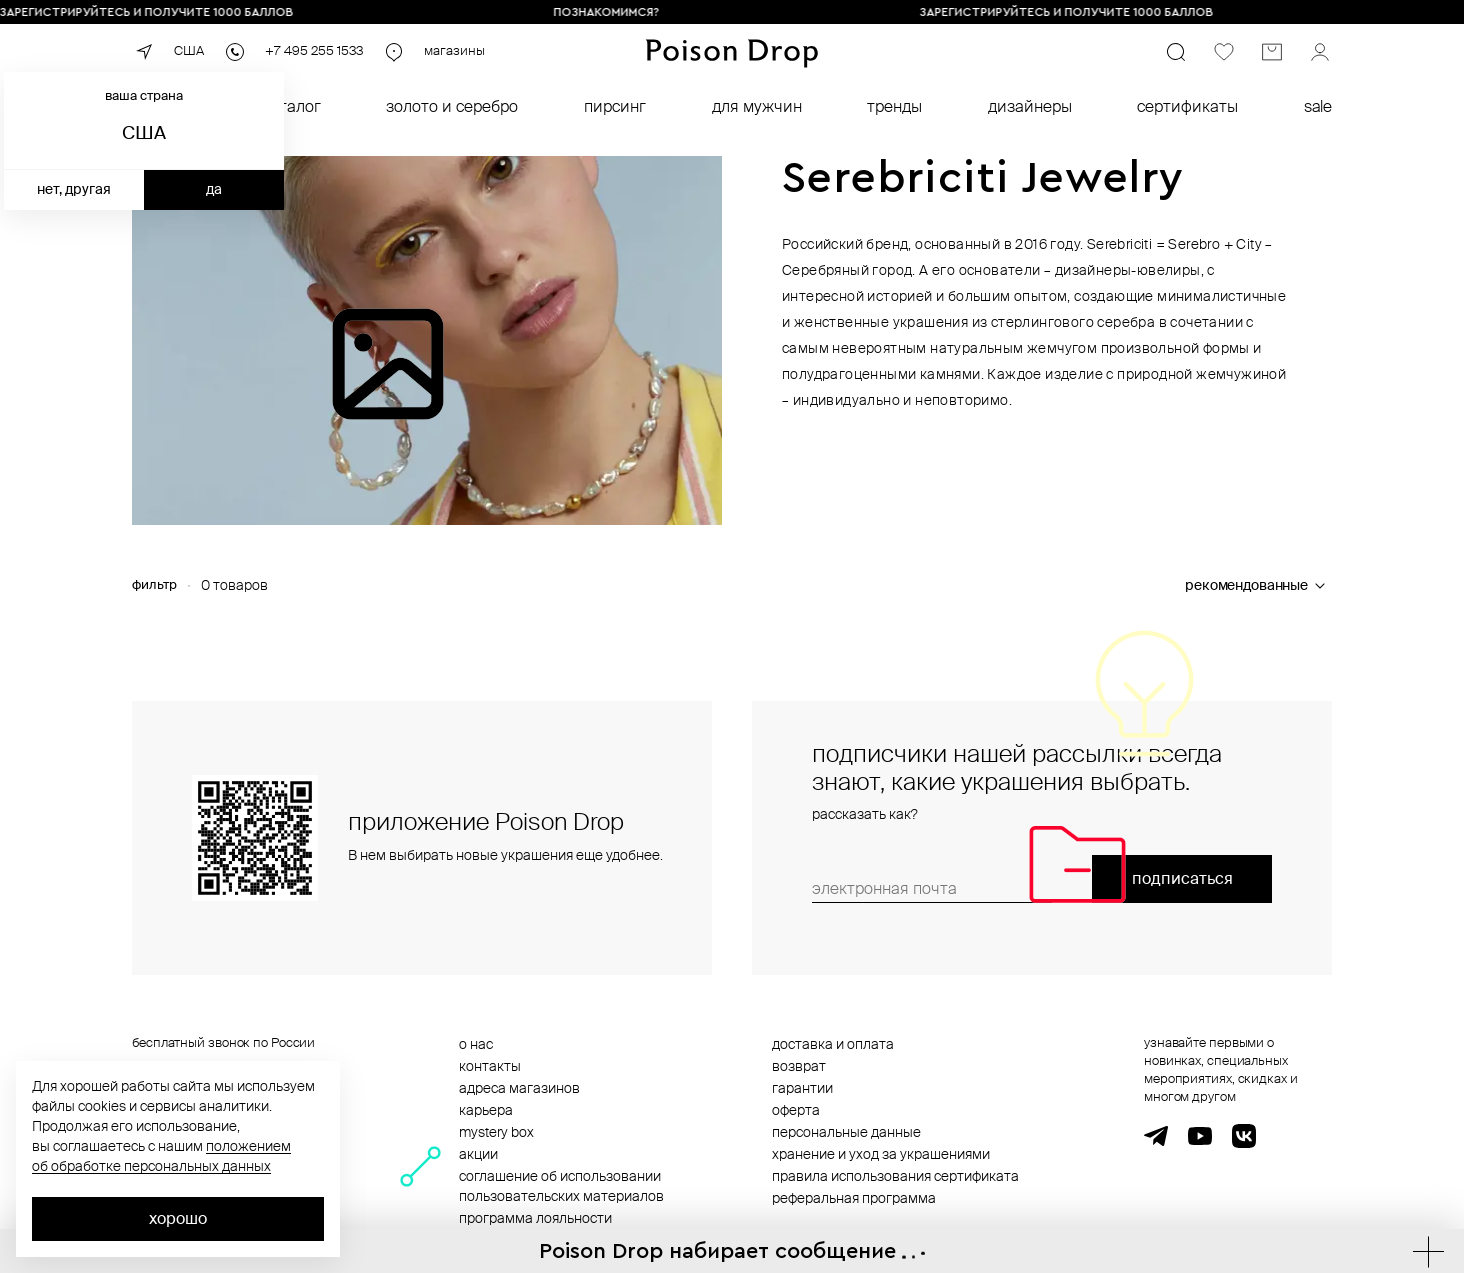 The image size is (1464, 1273). Describe the element at coordinates (1144, 693) in the screenshot. I see `toggle idea or tip suggestions` at that location.